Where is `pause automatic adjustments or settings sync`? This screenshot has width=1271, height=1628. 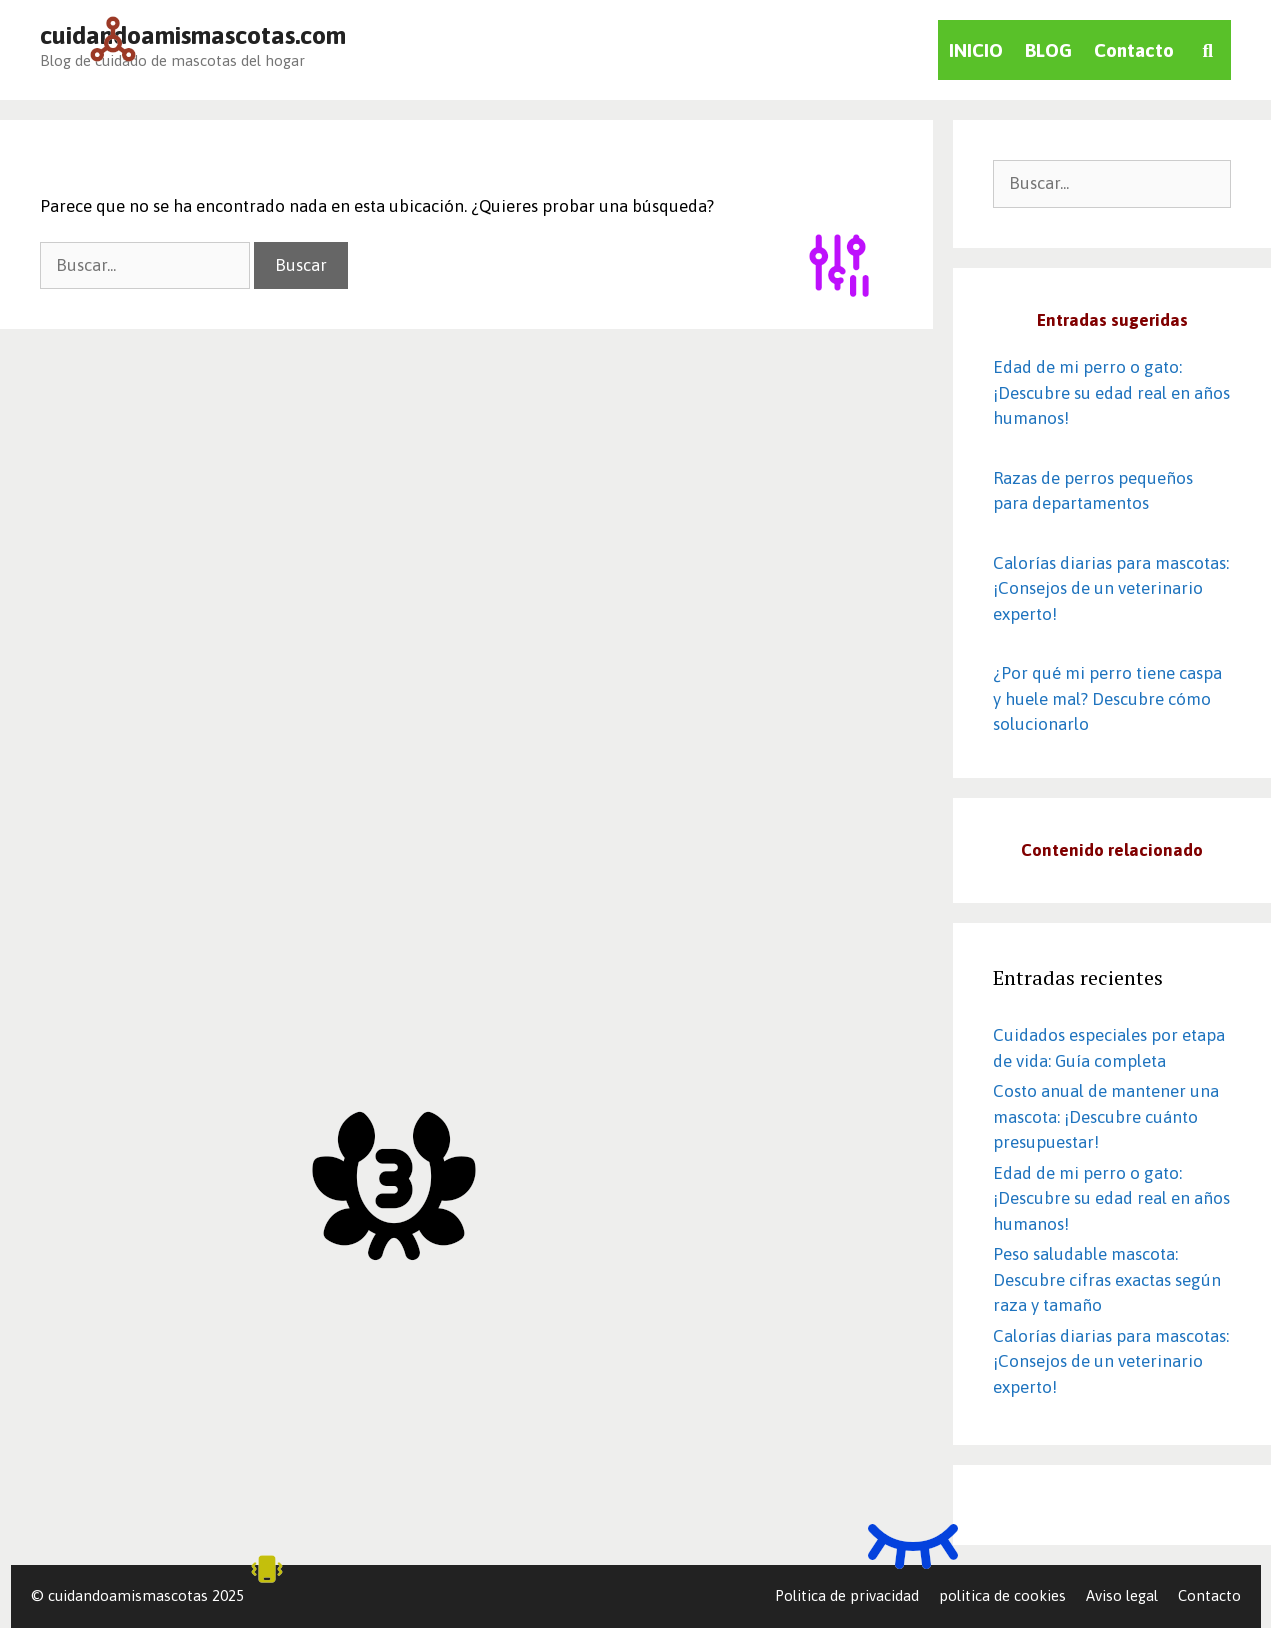
pause automatic adjustments or settings sync is located at coordinates (837, 262).